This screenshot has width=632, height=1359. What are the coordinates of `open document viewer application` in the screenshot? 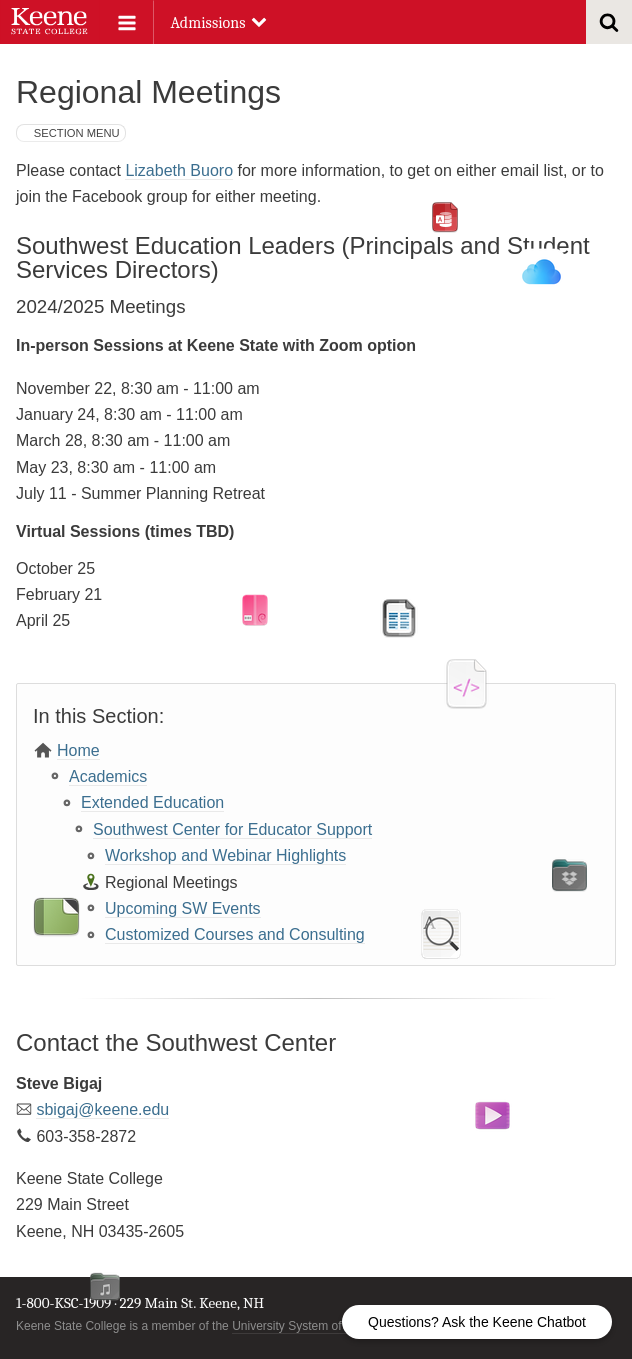 It's located at (441, 934).